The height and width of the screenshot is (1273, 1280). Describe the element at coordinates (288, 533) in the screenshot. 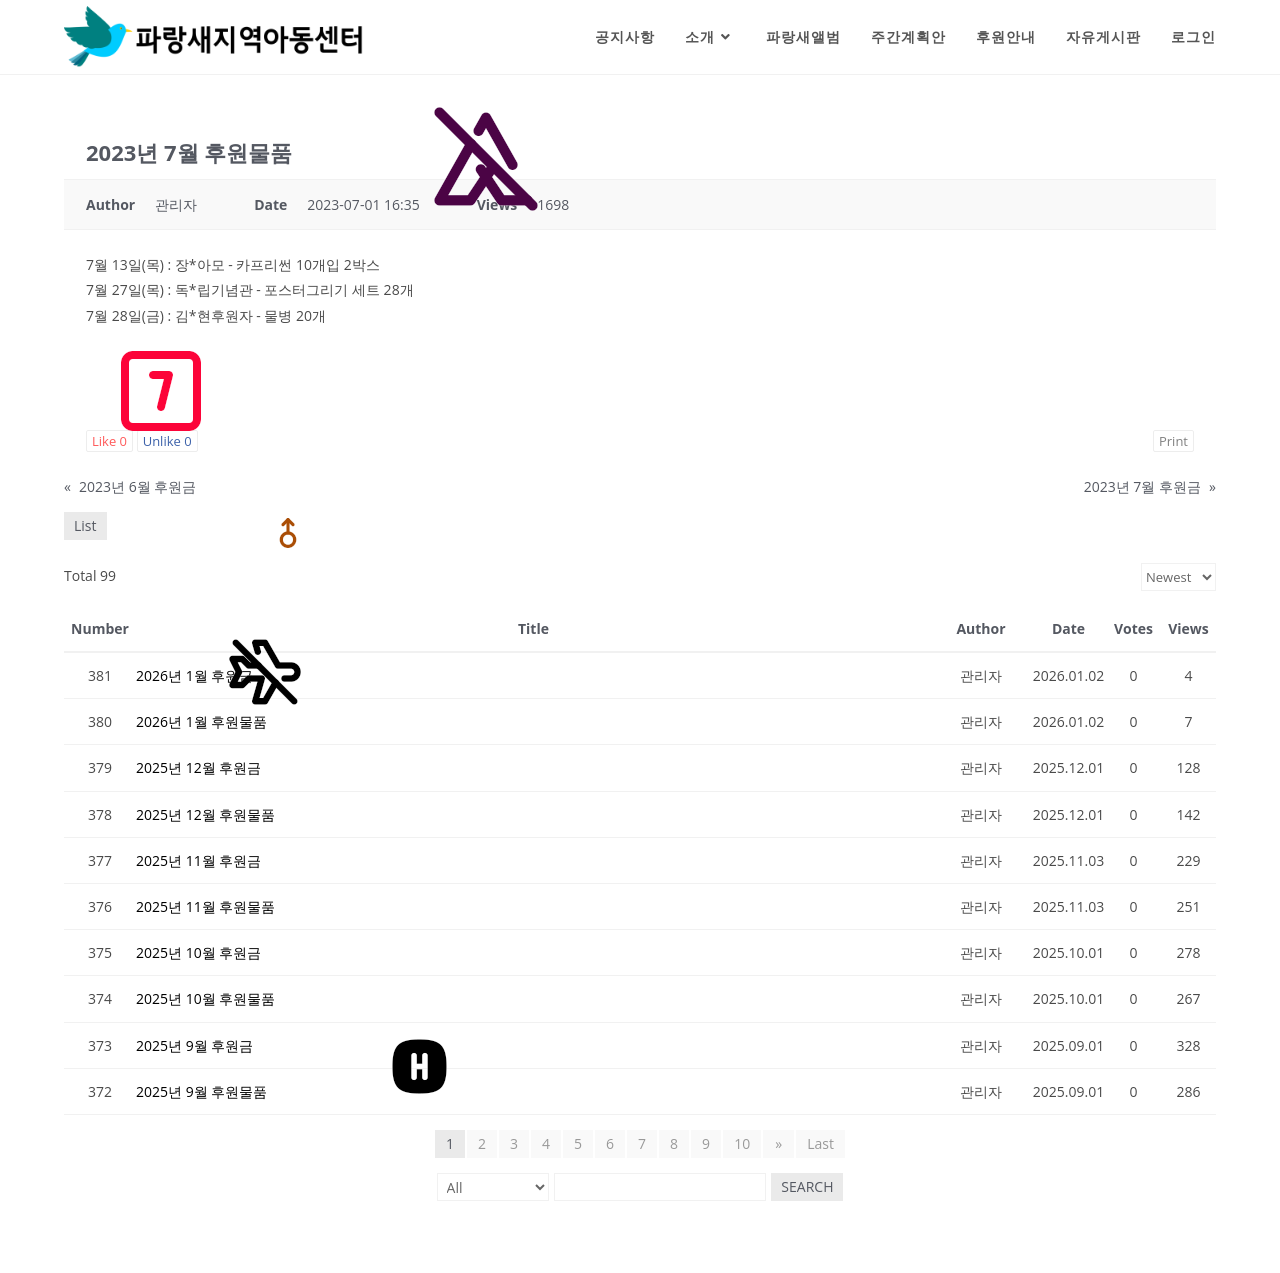

I see `swipe up to continue or dismiss` at that location.